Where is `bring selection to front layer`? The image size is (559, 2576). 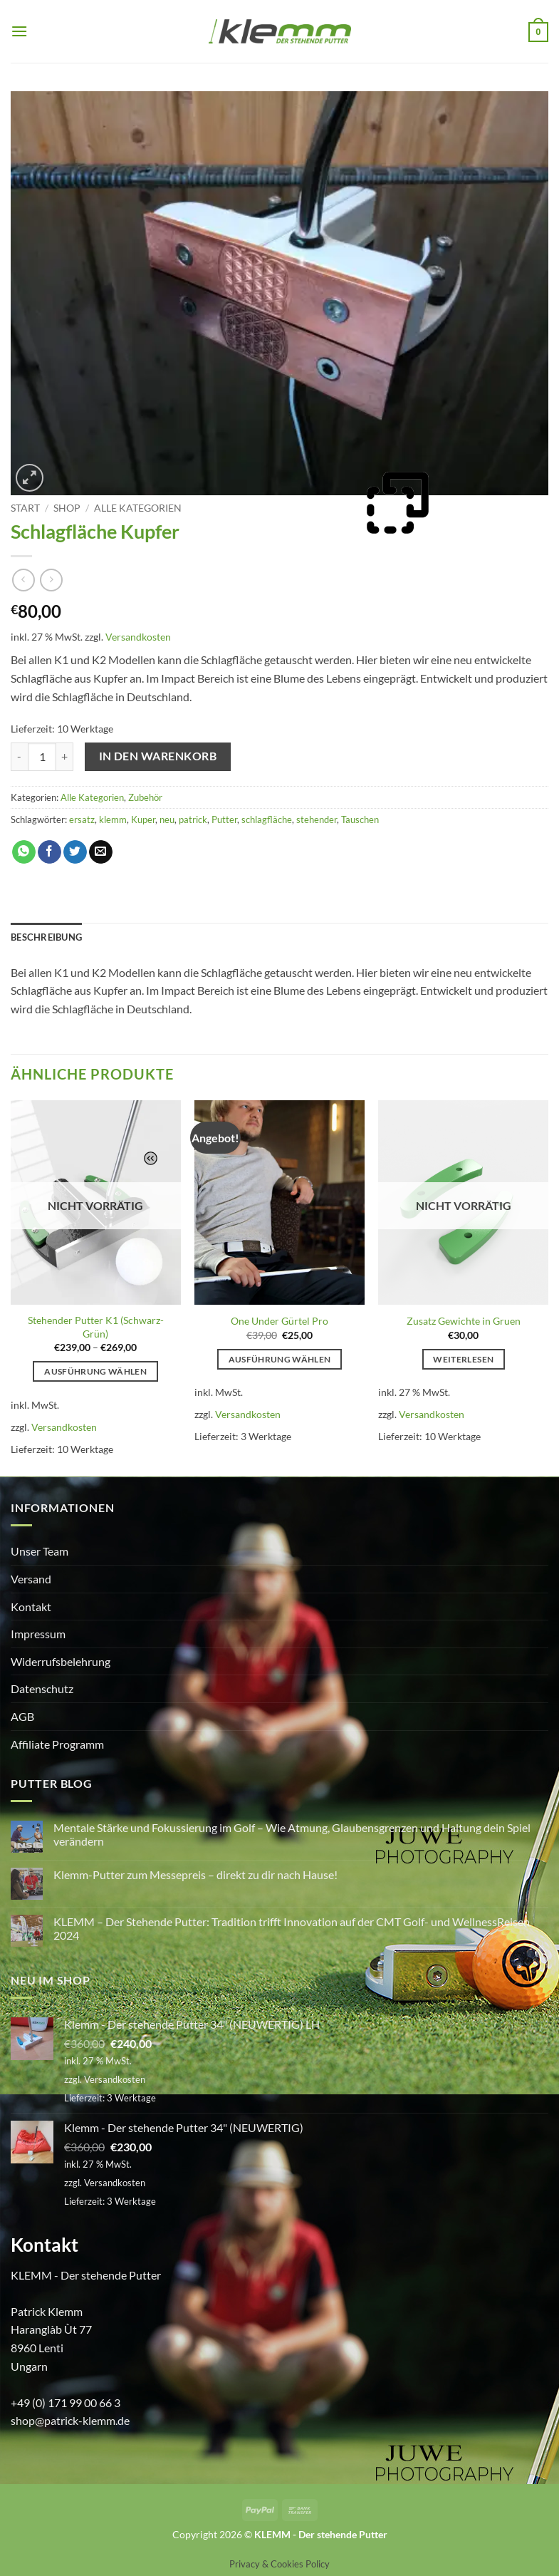 bring selection to front layer is located at coordinates (397, 502).